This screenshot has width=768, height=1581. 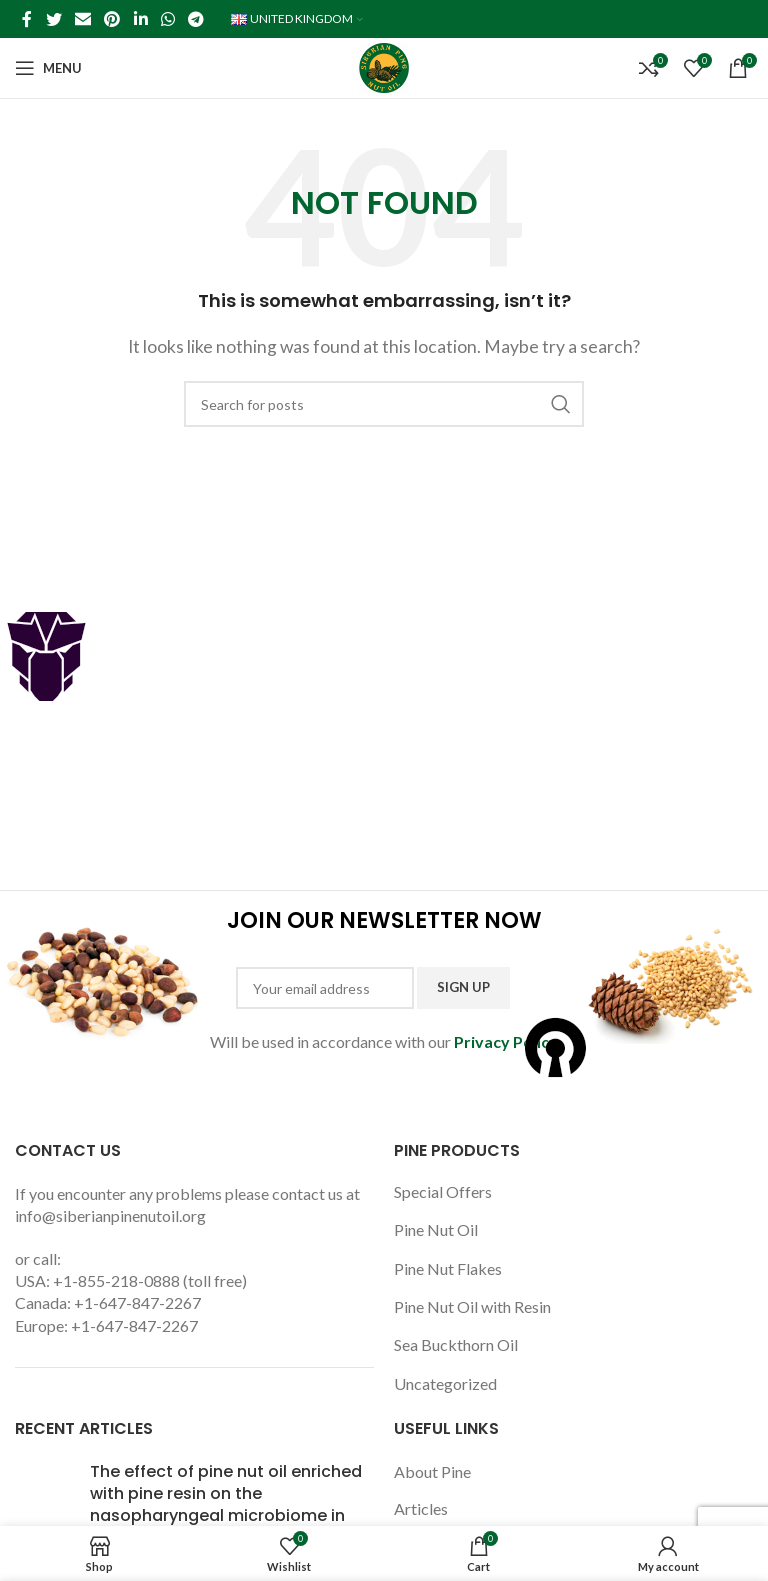 I want to click on open OpenVPN settings, so click(x=555, y=1047).